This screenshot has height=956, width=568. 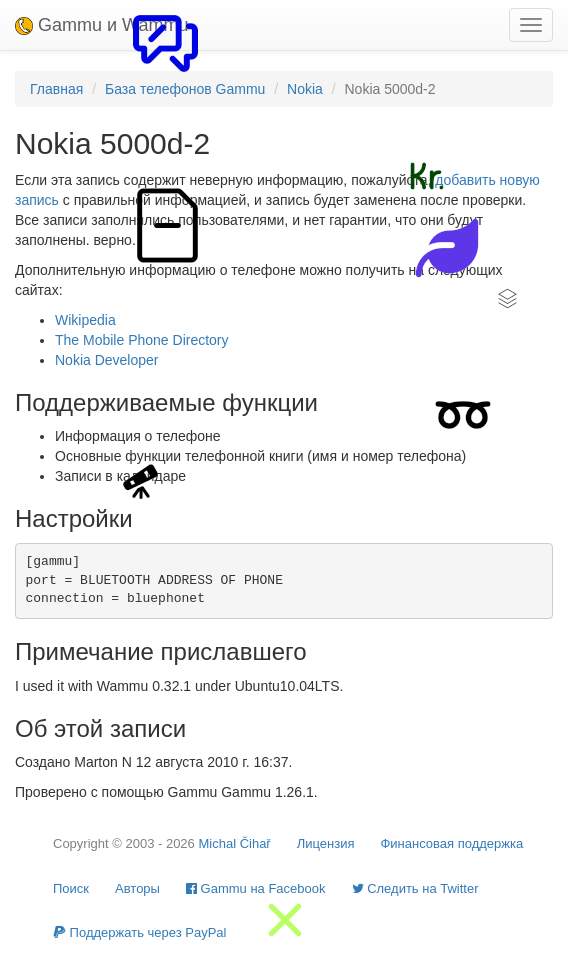 What do you see at coordinates (447, 250) in the screenshot?
I see `indicates eco-friendly or sustainable option` at bounding box center [447, 250].